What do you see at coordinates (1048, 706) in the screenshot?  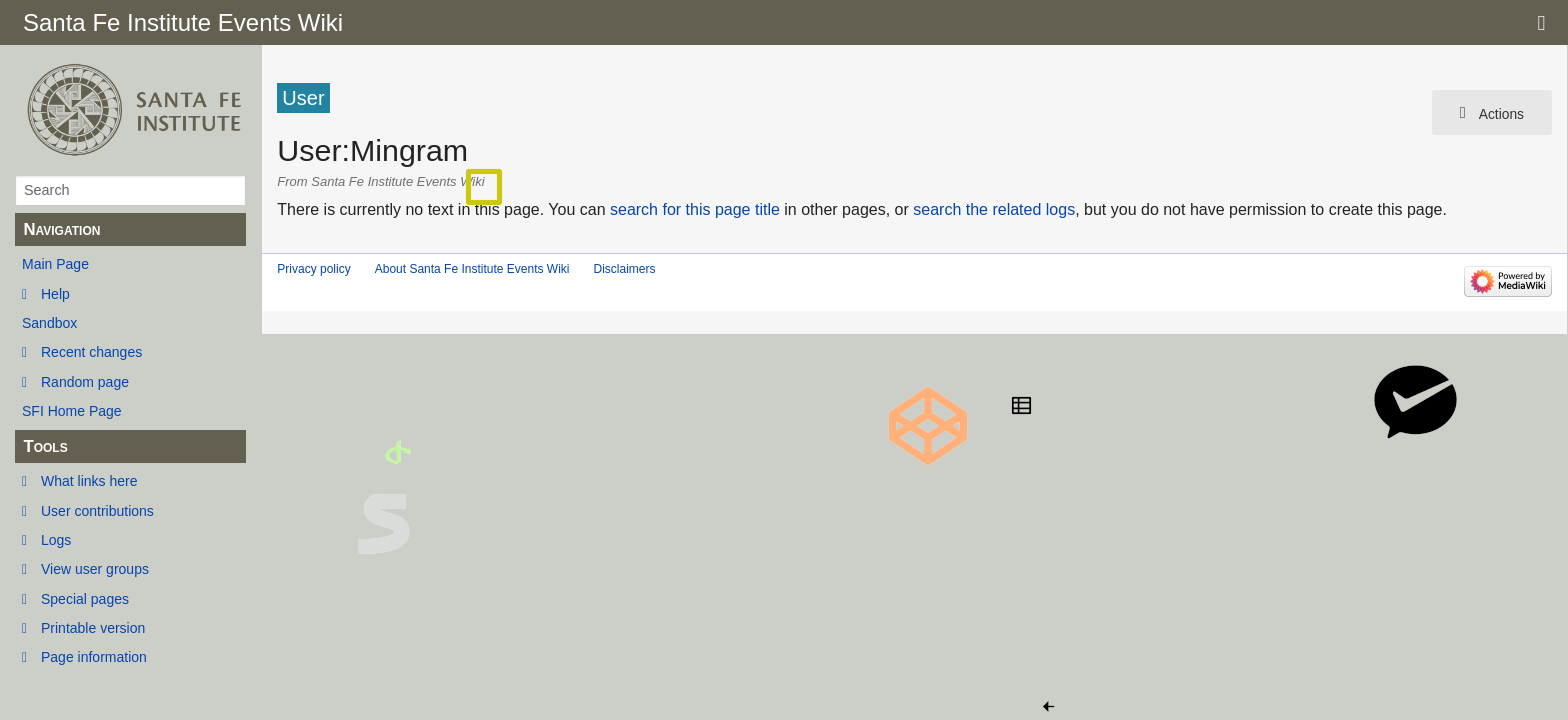 I see `go back to the previous screen` at bounding box center [1048, 706].